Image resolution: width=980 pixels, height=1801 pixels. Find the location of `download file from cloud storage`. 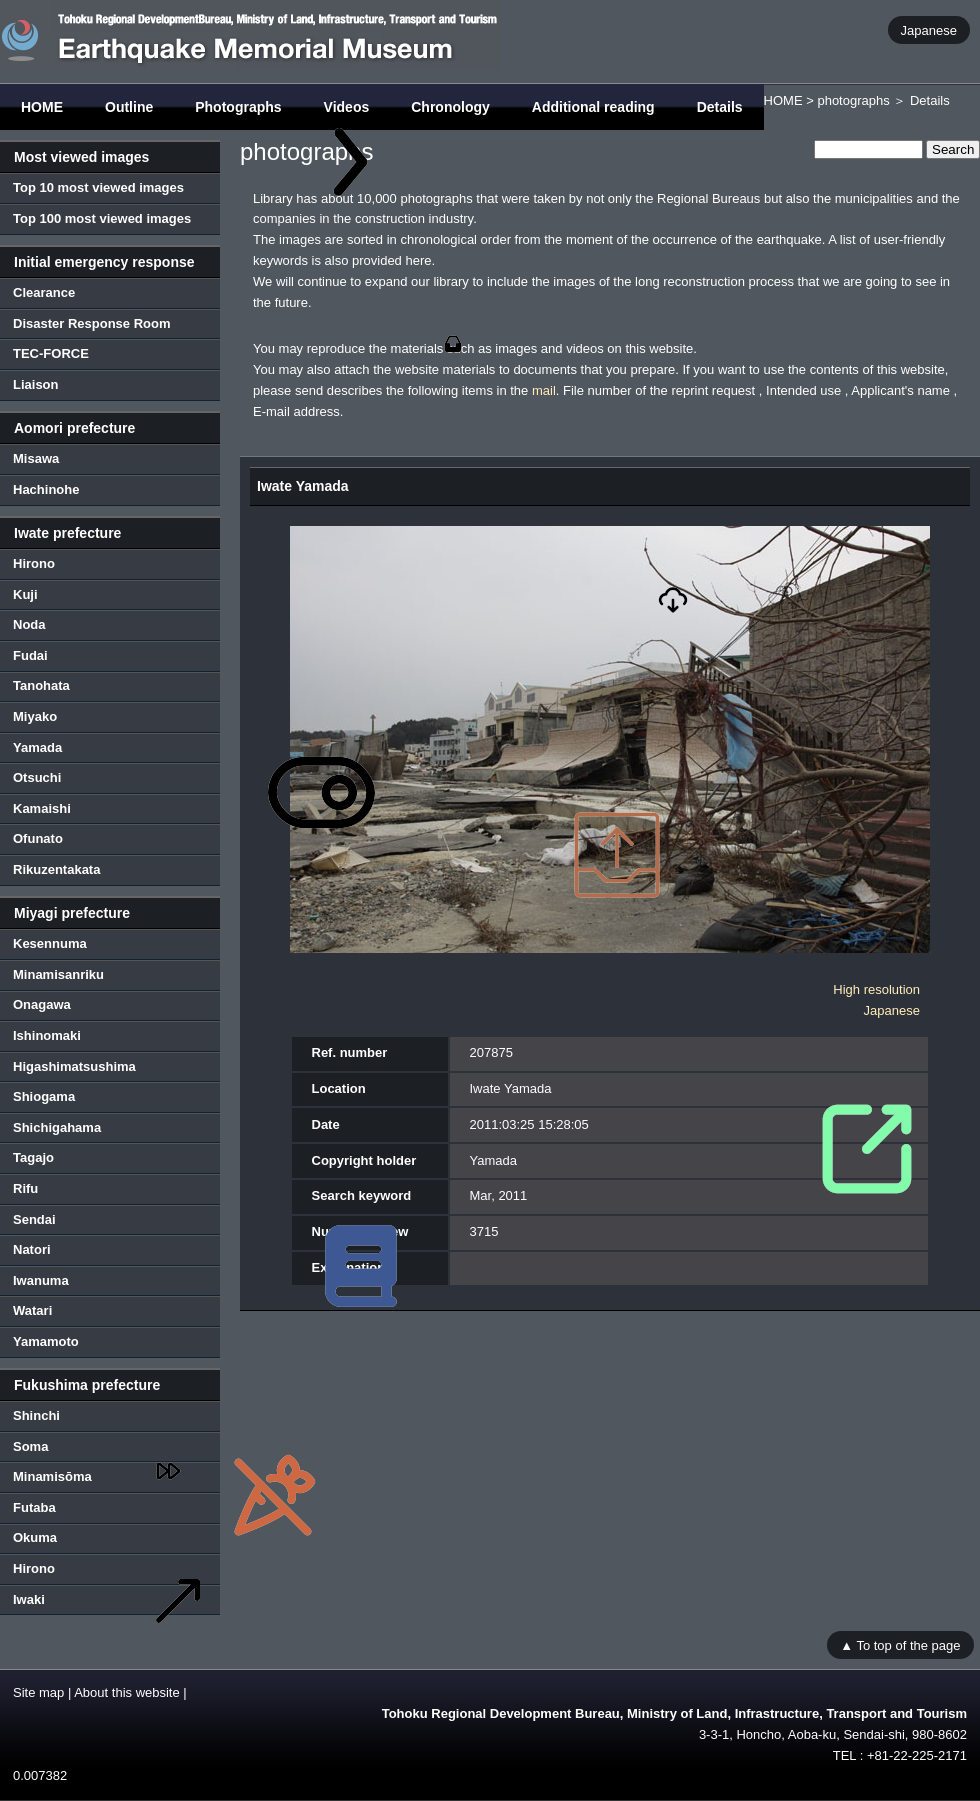

download file from cloud storage is located at coordinates (673, 600).